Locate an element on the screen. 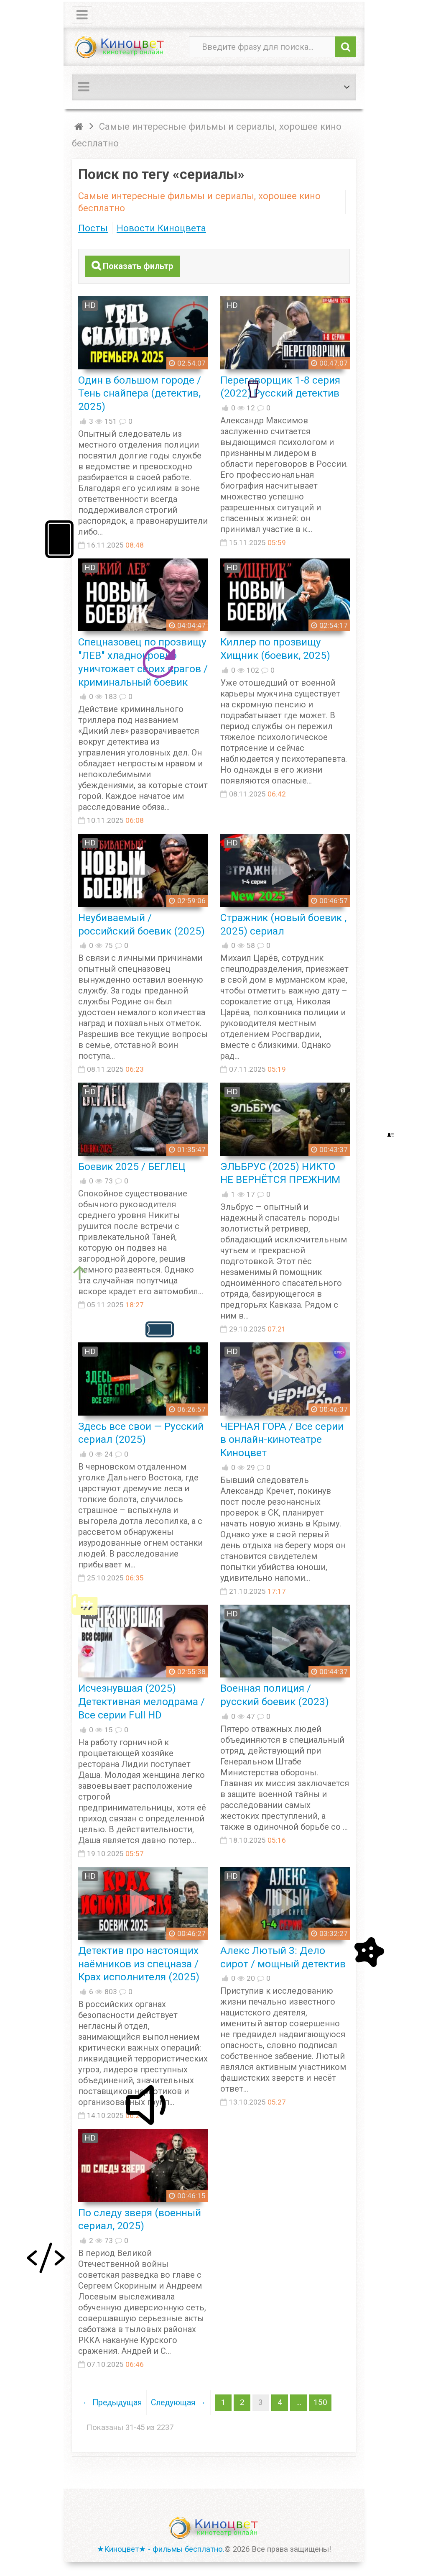 This screenshot has width=428, height=2576. indicates a disease or infection status is located at coordinates (369, 1952).